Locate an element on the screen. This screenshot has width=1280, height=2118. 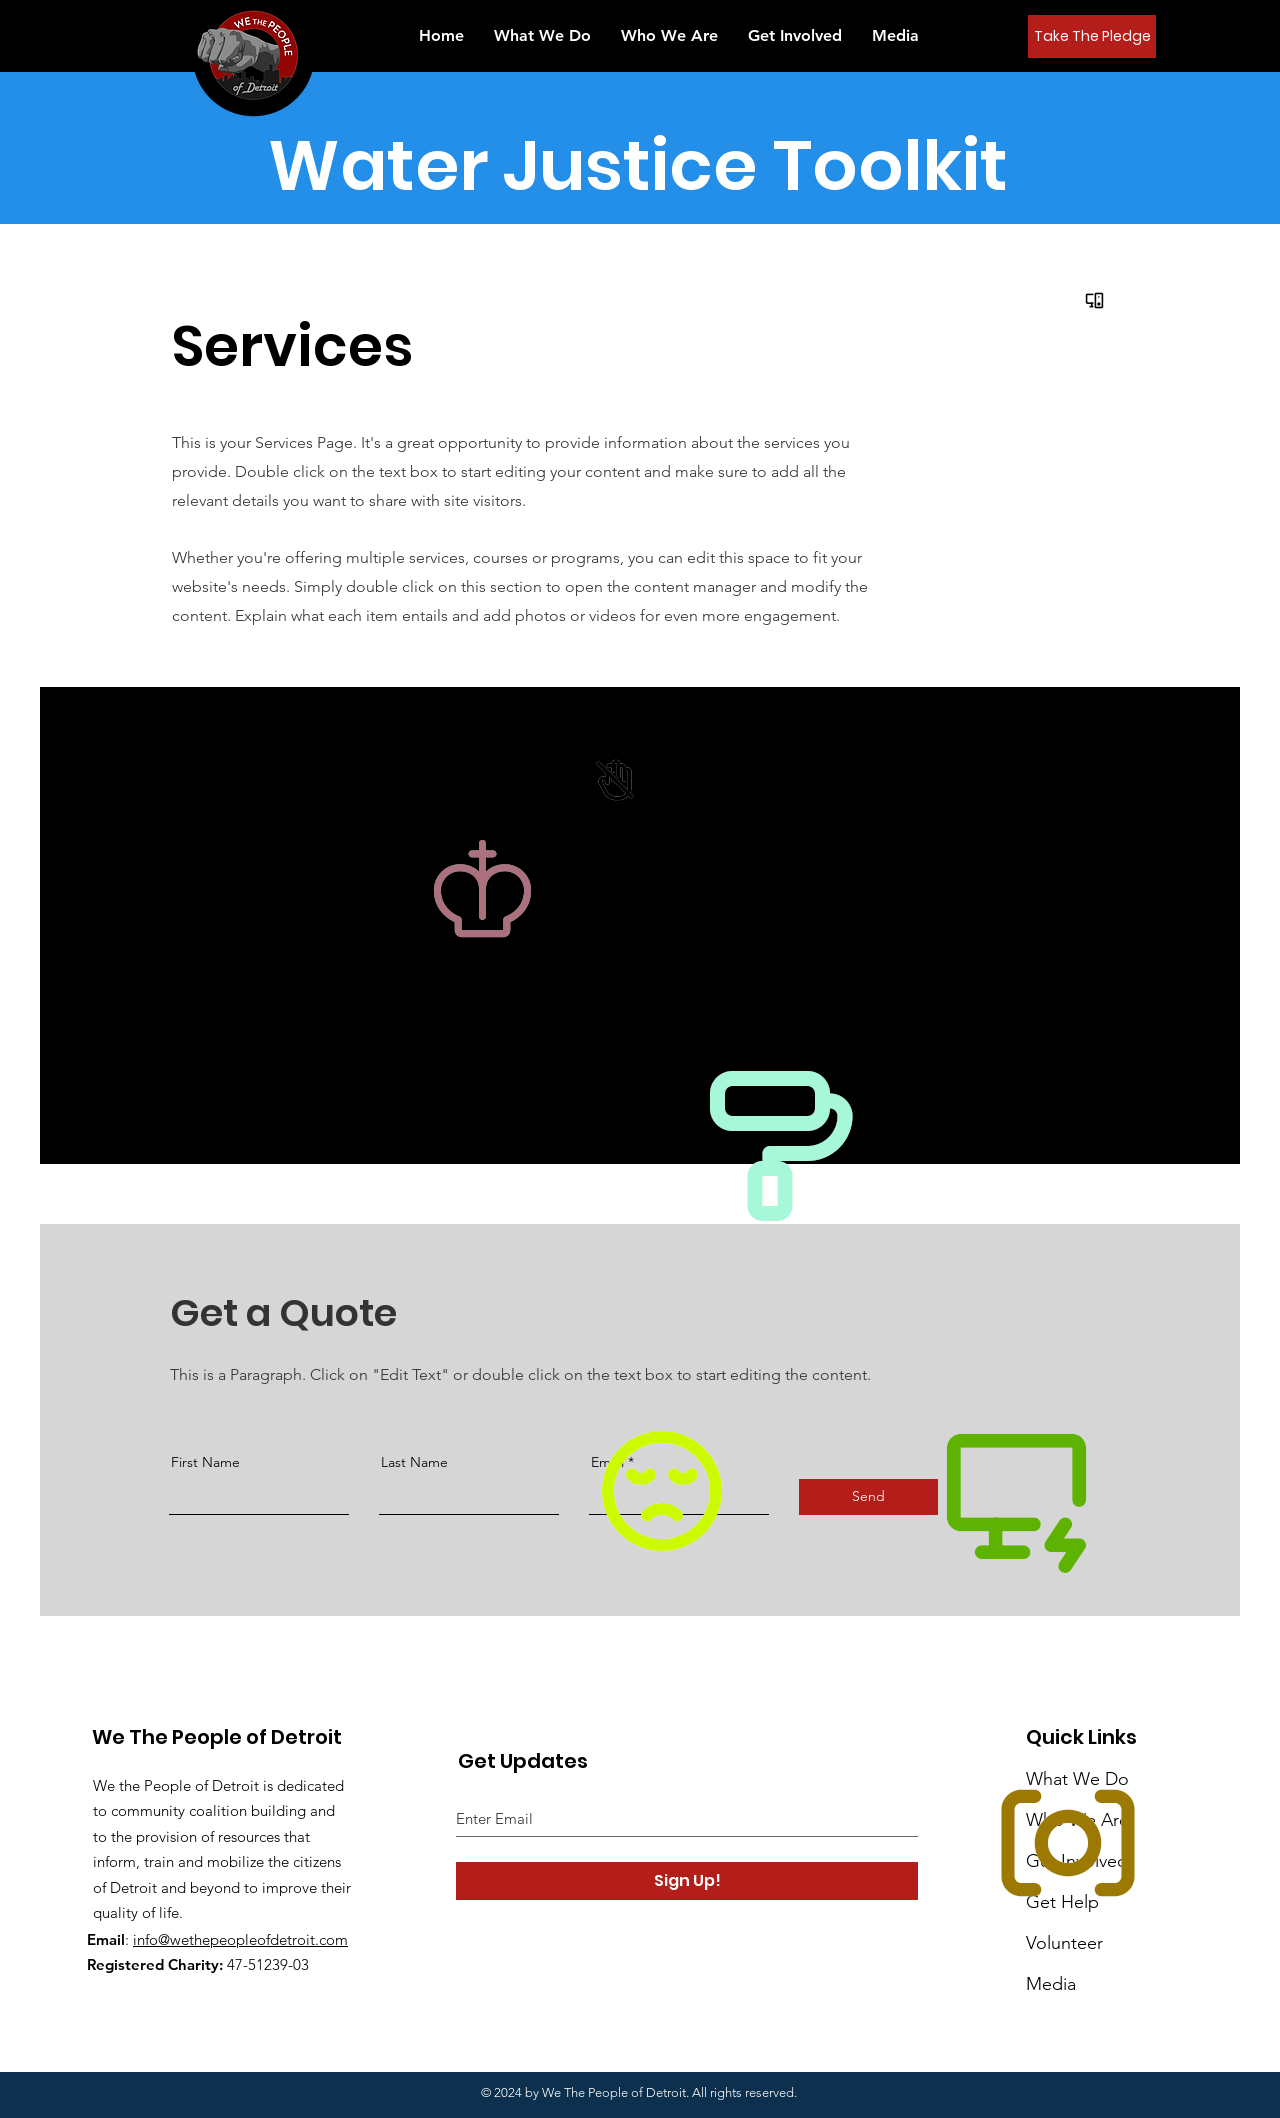
desktop power or energy settings is located at coordinates (1016, 1496).